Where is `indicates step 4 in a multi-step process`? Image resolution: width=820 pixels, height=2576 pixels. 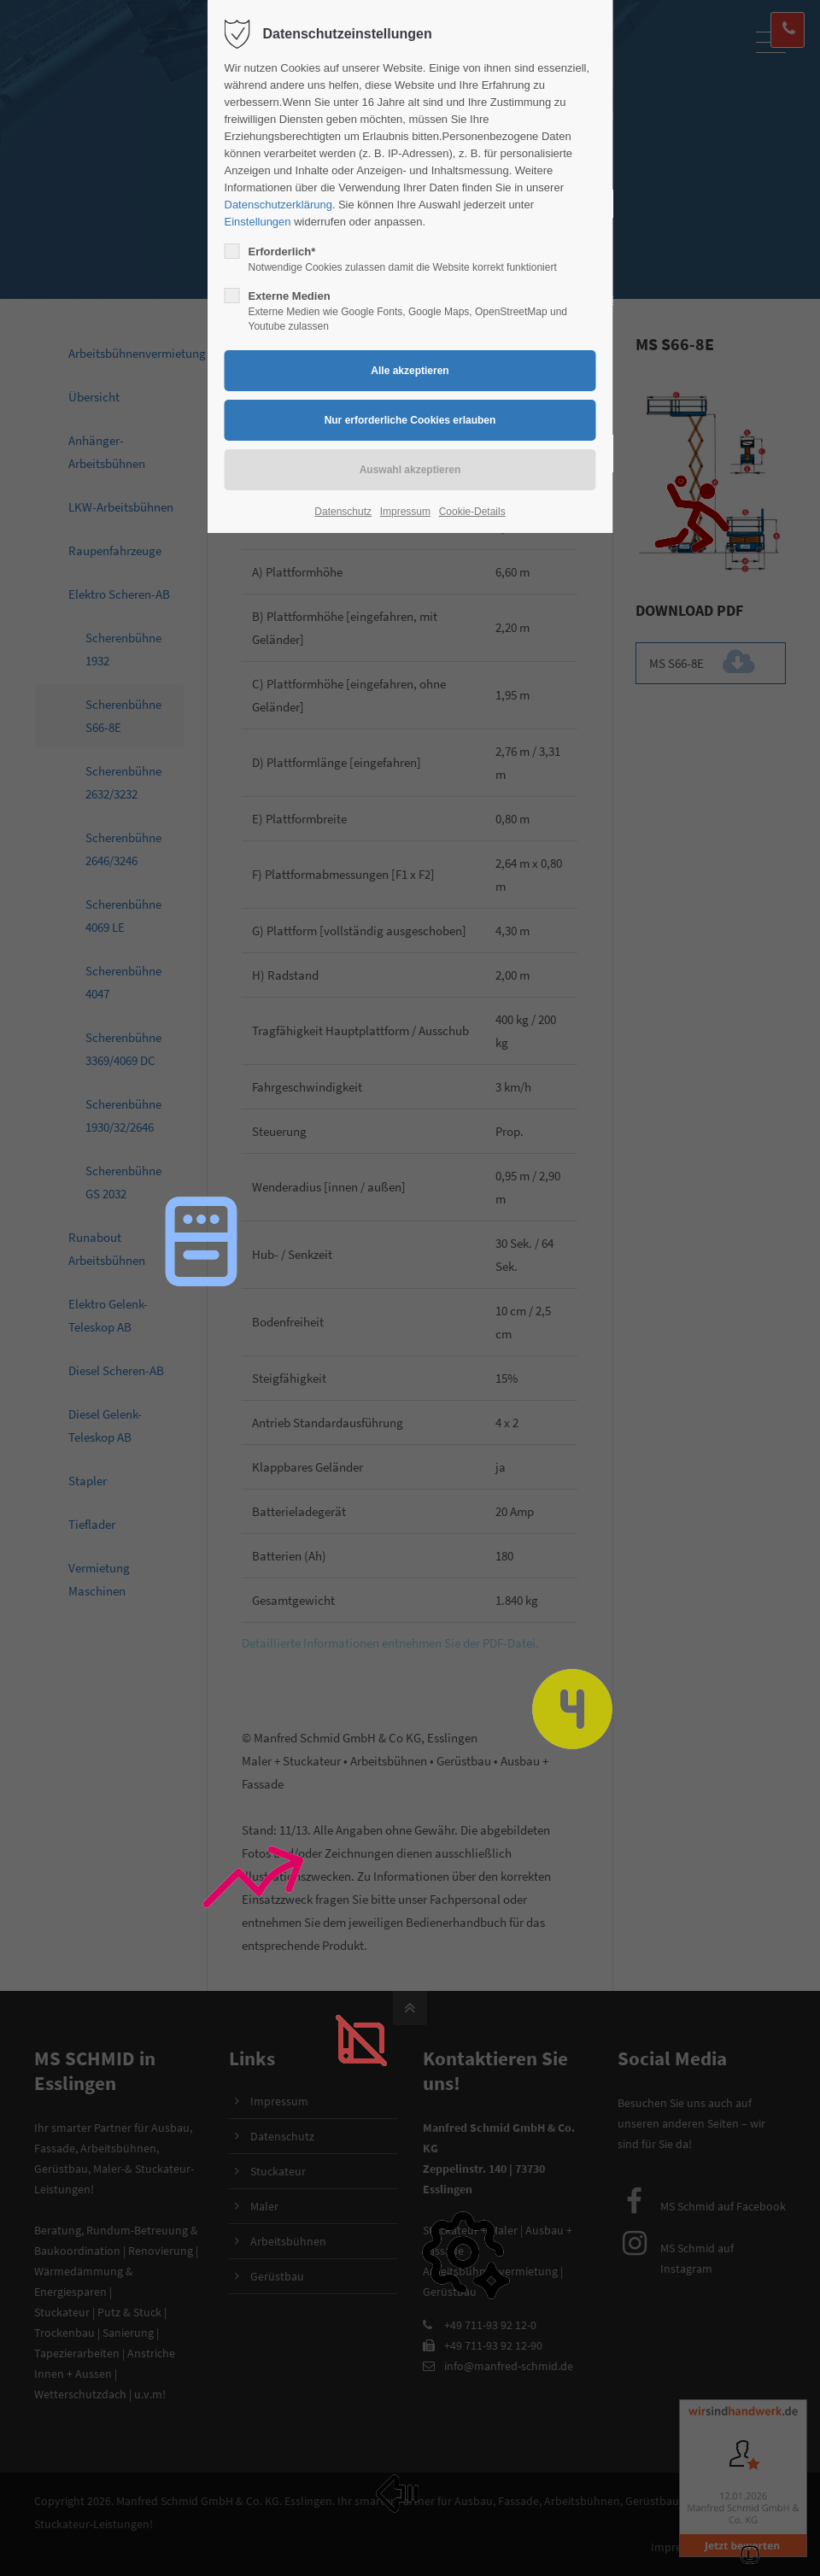 indicates step 4 in a multi-step process is located at coordinates (572, 1709).